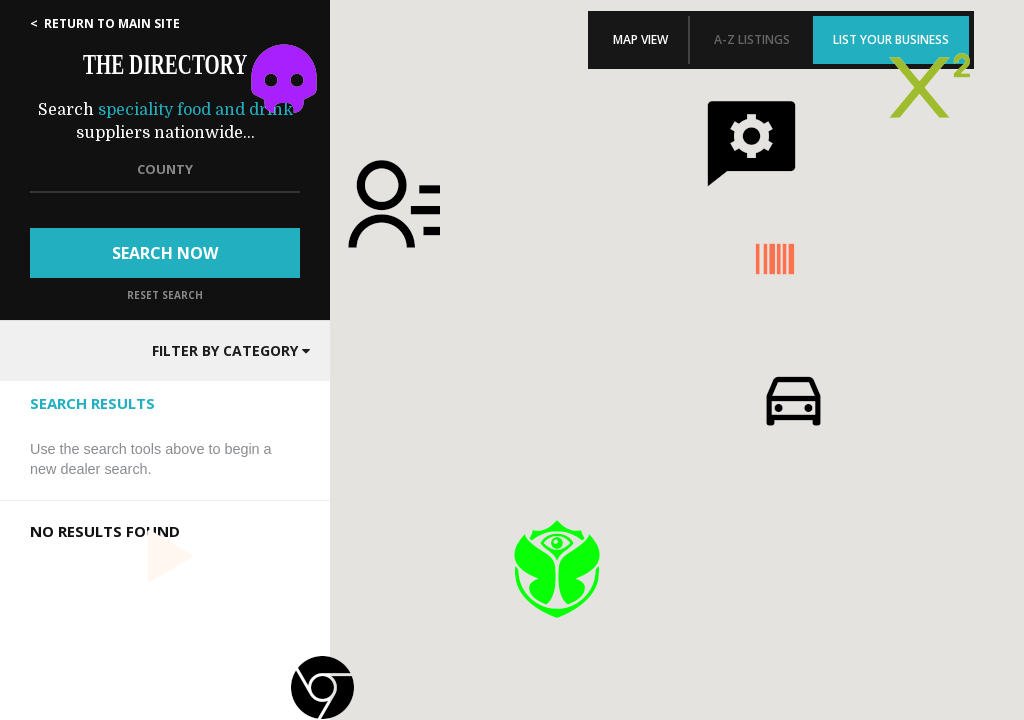 This screenshot has width=1024, height=720. What do you see at coordinates (167, 556) in the screenshot?
I see `play media or start playback` at bounding box center [167, 556].